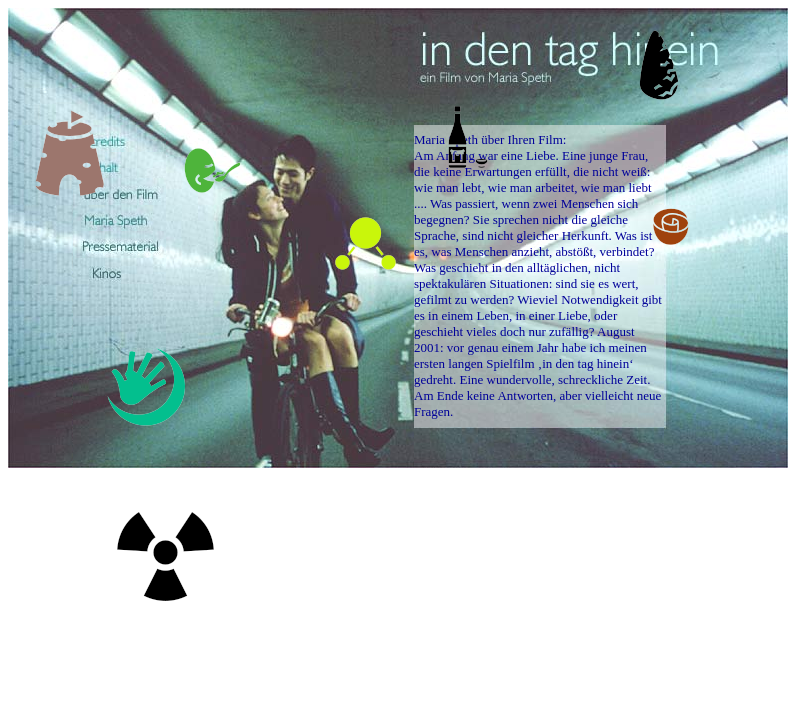 This screenshot has width=789, height=720. What do you see at coordinates (659, 65) in the screenshot?
I see `view stone monument or landmark` at bounding box center [659, 65].